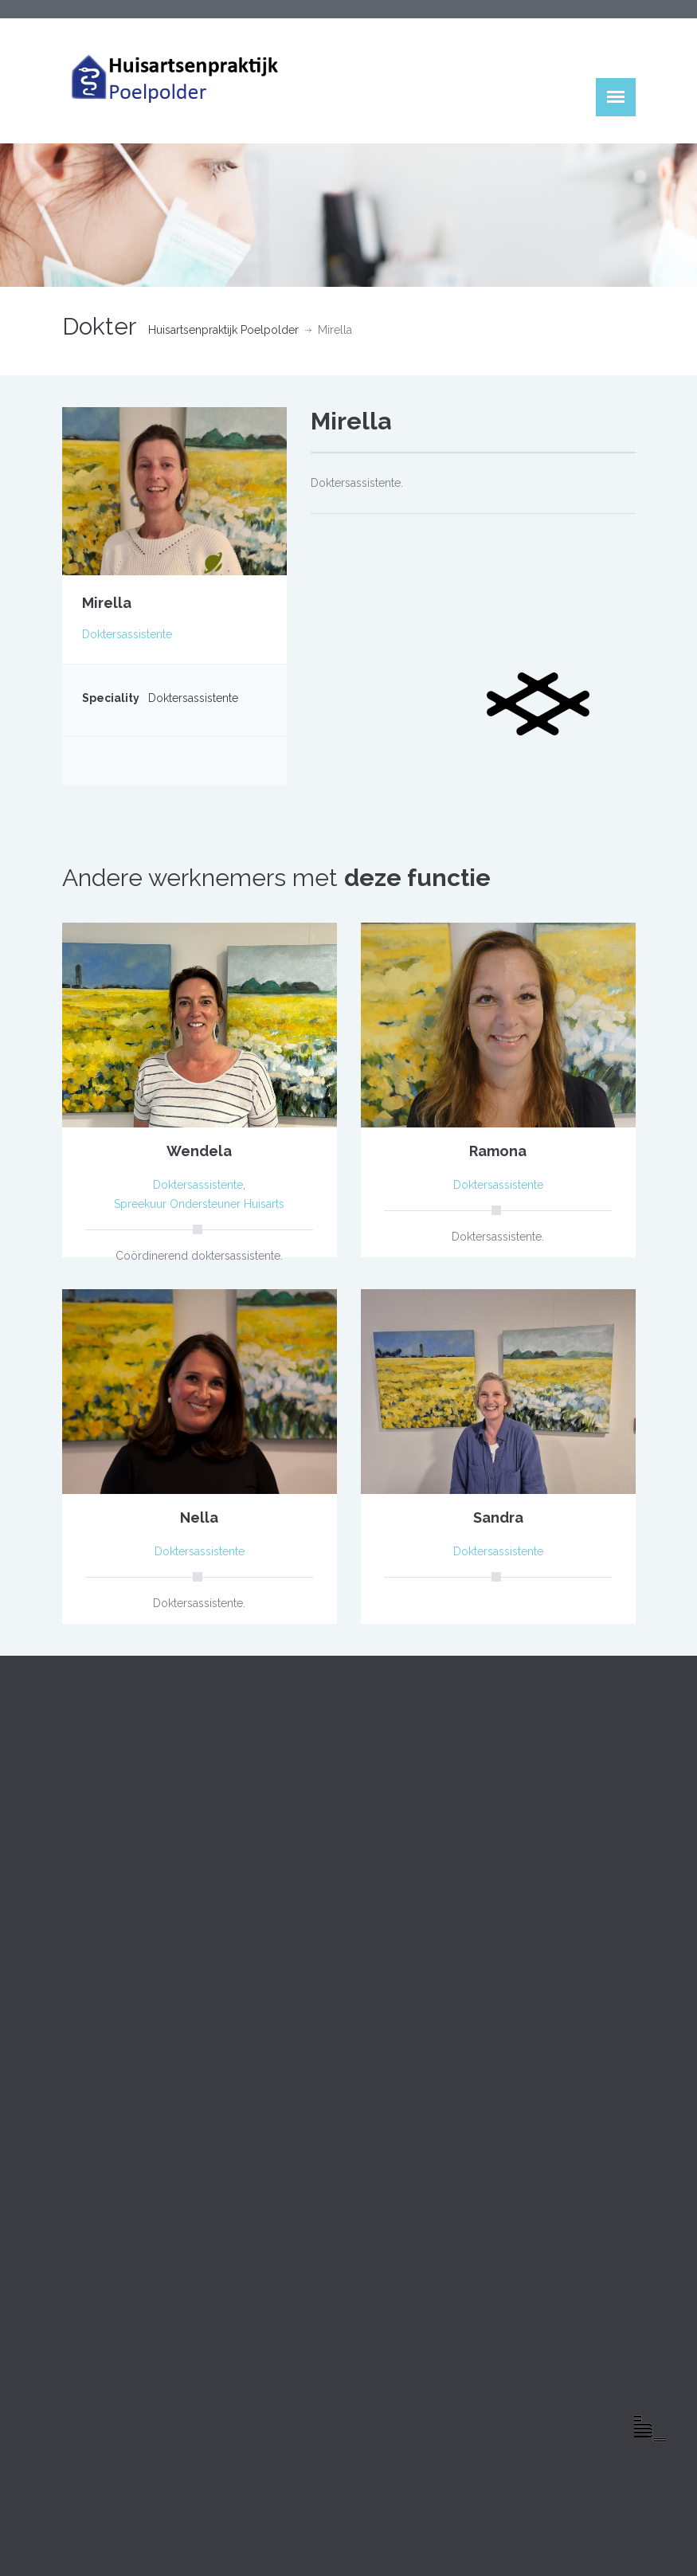 The image size is (697, 2576). Describe the element at coordinates (213, 563) in the screenshot. I see `visit instatus website or service` at that location.